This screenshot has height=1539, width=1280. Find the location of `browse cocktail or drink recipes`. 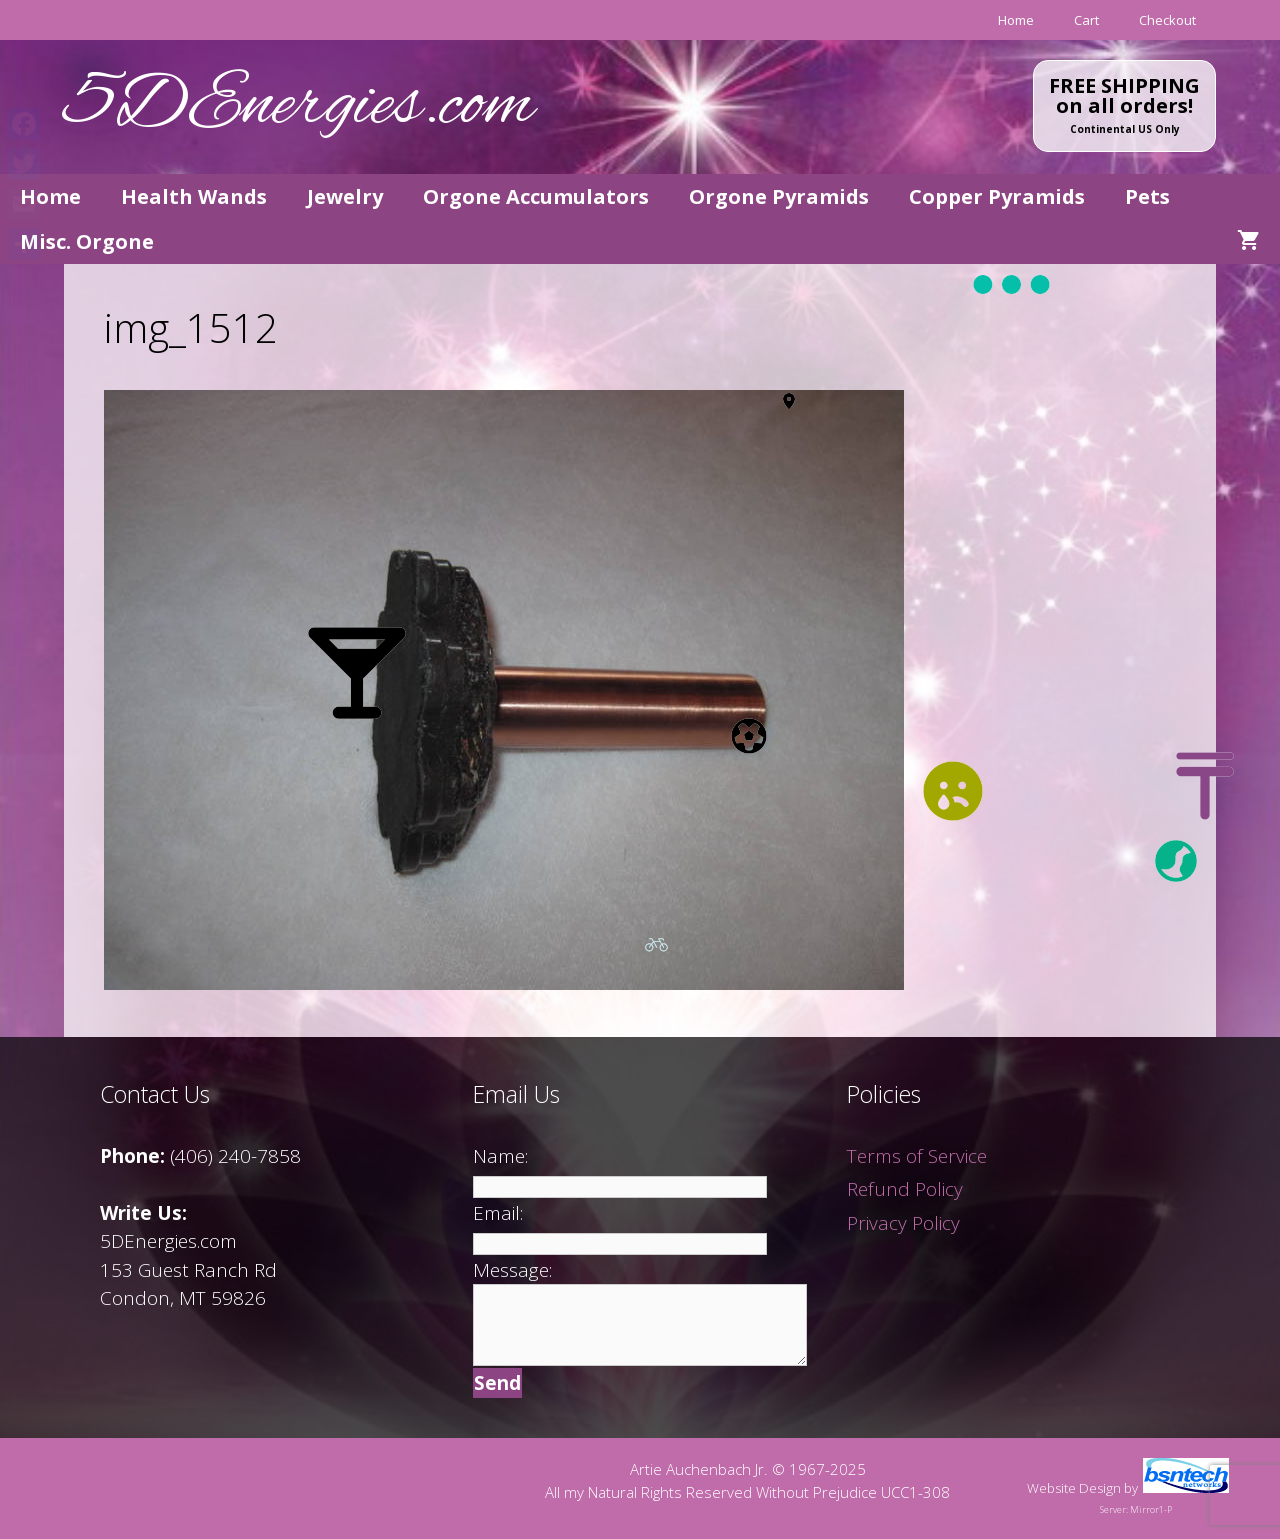

browse cocktail or drink recipes is located at coordinates (357, 670).